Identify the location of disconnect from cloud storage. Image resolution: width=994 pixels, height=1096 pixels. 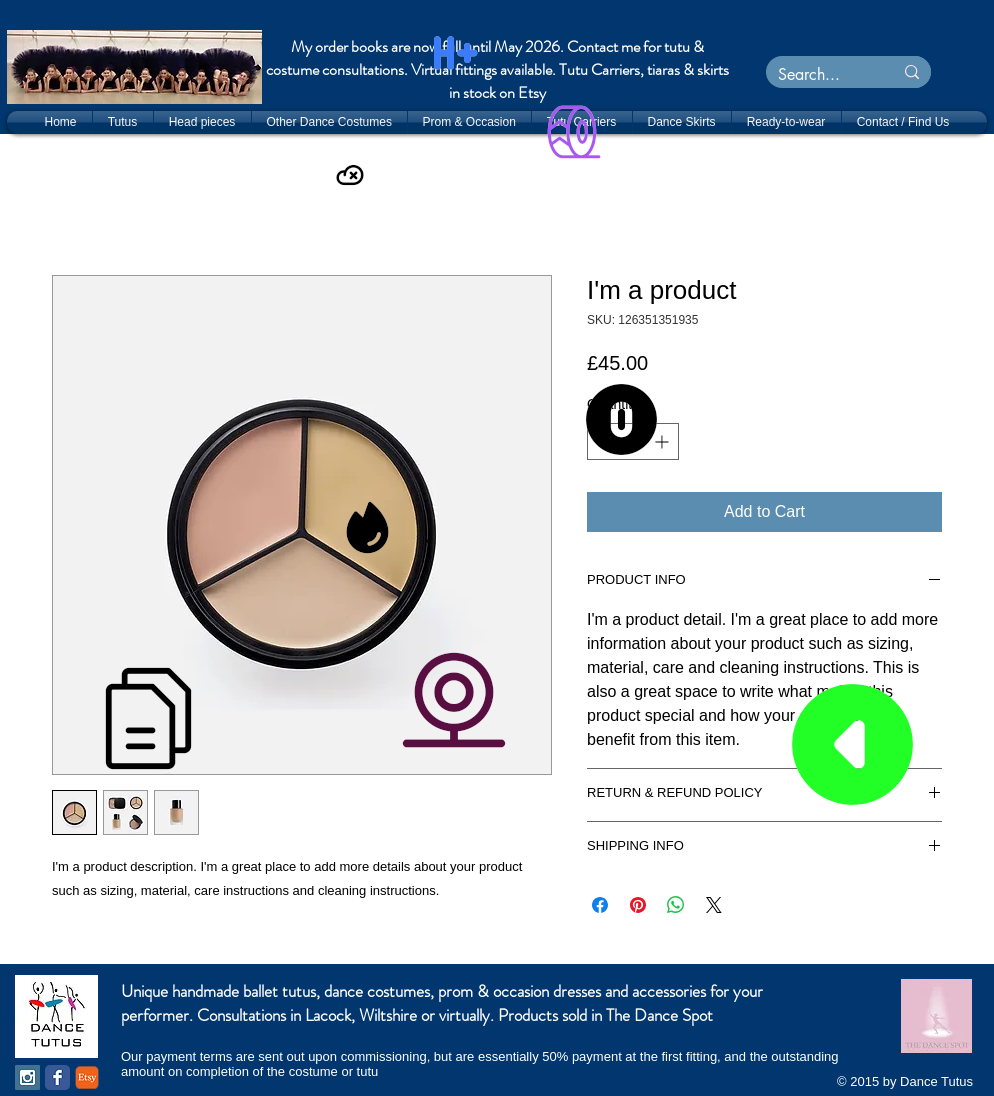
(350, 175).